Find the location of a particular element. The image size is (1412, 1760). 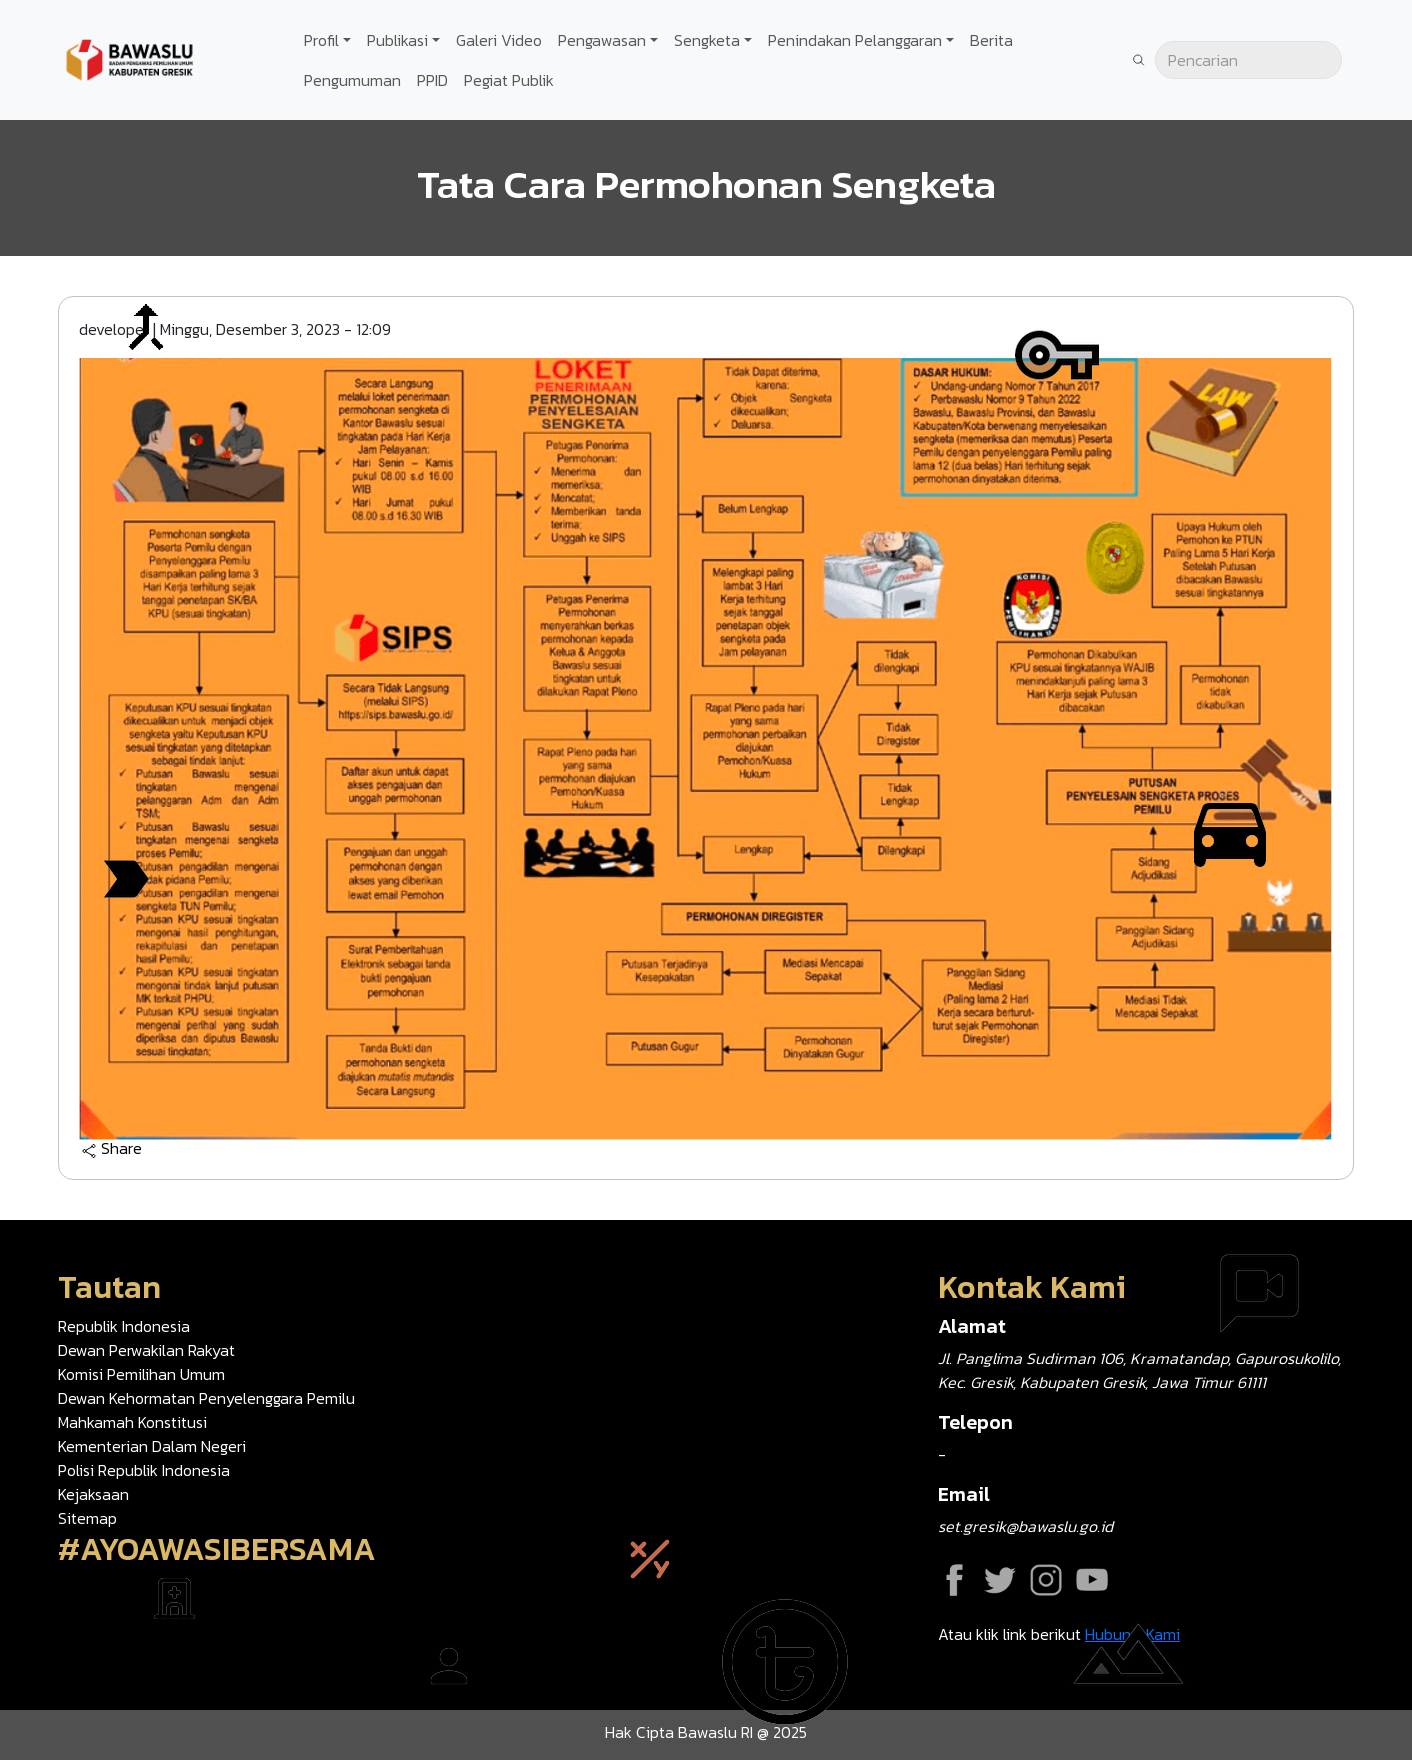

mark a message or item as important is located at coordinates (125, 879).